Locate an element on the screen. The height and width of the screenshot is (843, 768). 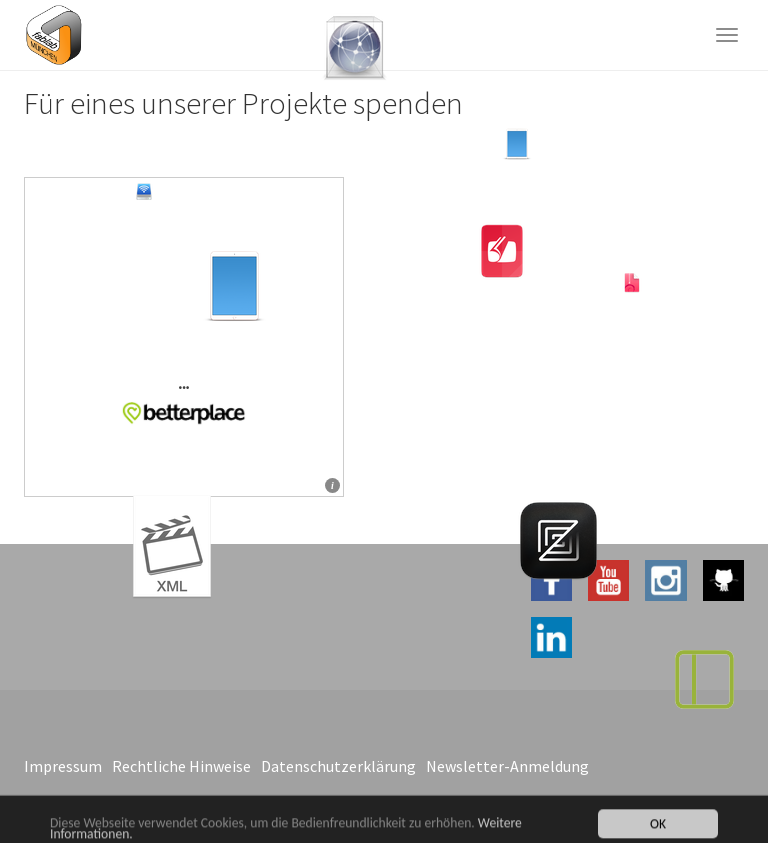
toggle sidebar panel visibility is located at coordinates (704, 679).